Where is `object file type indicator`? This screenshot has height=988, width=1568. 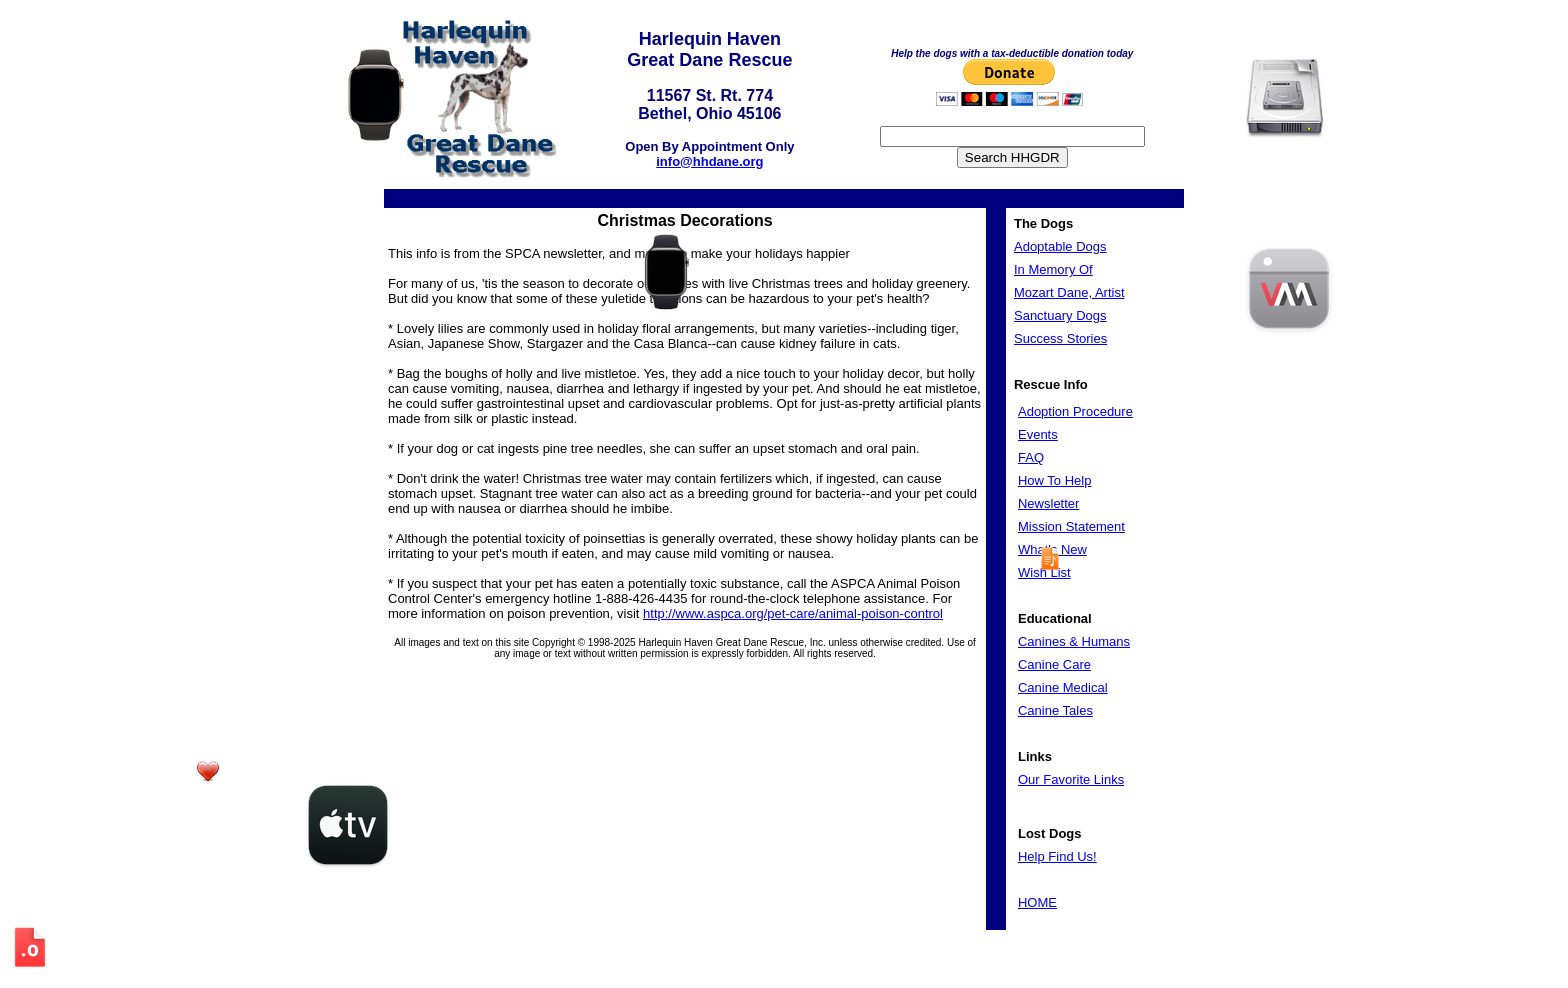
object file type indicator is located at coordinates (30, 948).